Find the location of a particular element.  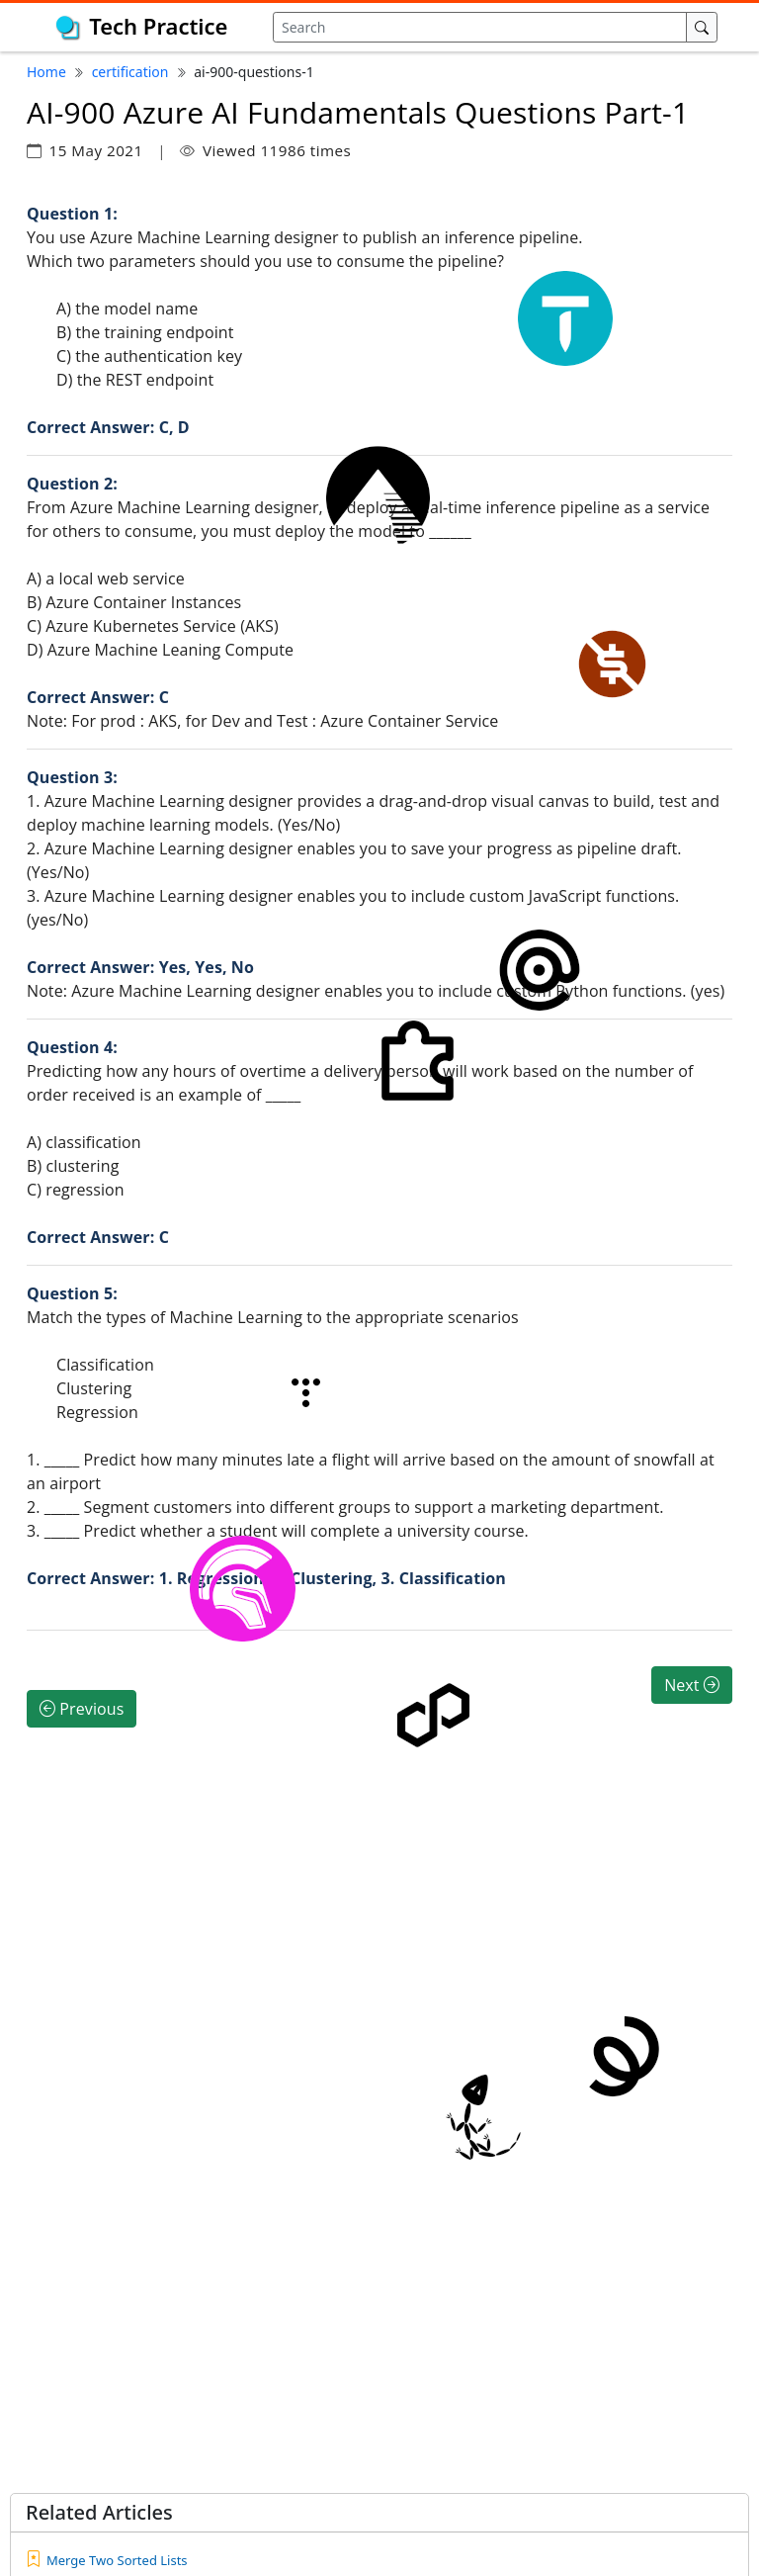

access plugins or extensions is located at coordinates (417, 1064).